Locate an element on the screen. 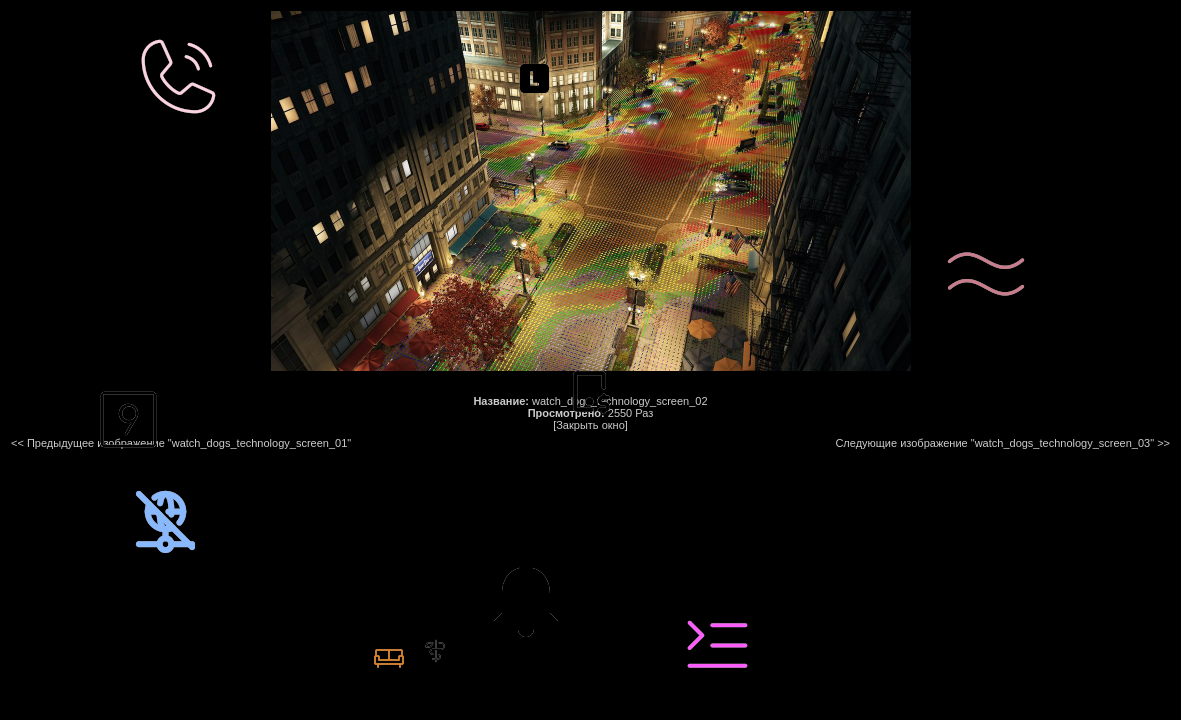 The image size is (1181, 720). make a phone call is located at coordinates (180, 75).